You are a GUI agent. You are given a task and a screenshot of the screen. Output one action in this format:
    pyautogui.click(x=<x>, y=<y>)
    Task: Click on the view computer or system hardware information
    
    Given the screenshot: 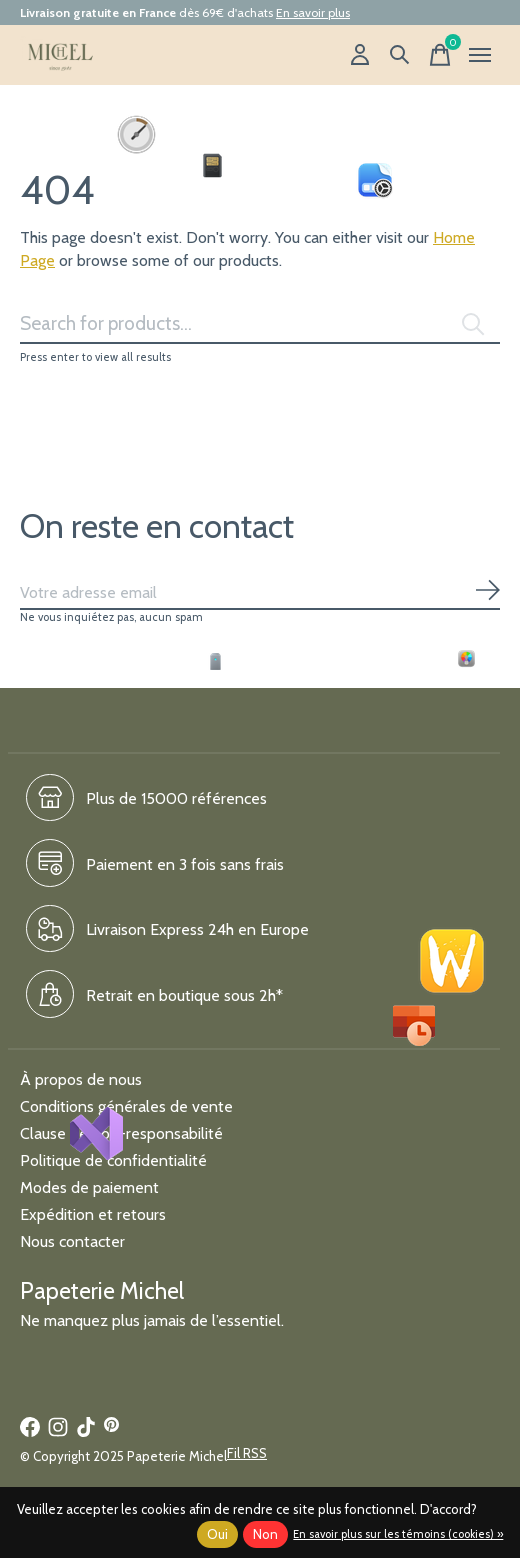 What is the action you would take?
    pyautogui.click(x=215, y=661)
    